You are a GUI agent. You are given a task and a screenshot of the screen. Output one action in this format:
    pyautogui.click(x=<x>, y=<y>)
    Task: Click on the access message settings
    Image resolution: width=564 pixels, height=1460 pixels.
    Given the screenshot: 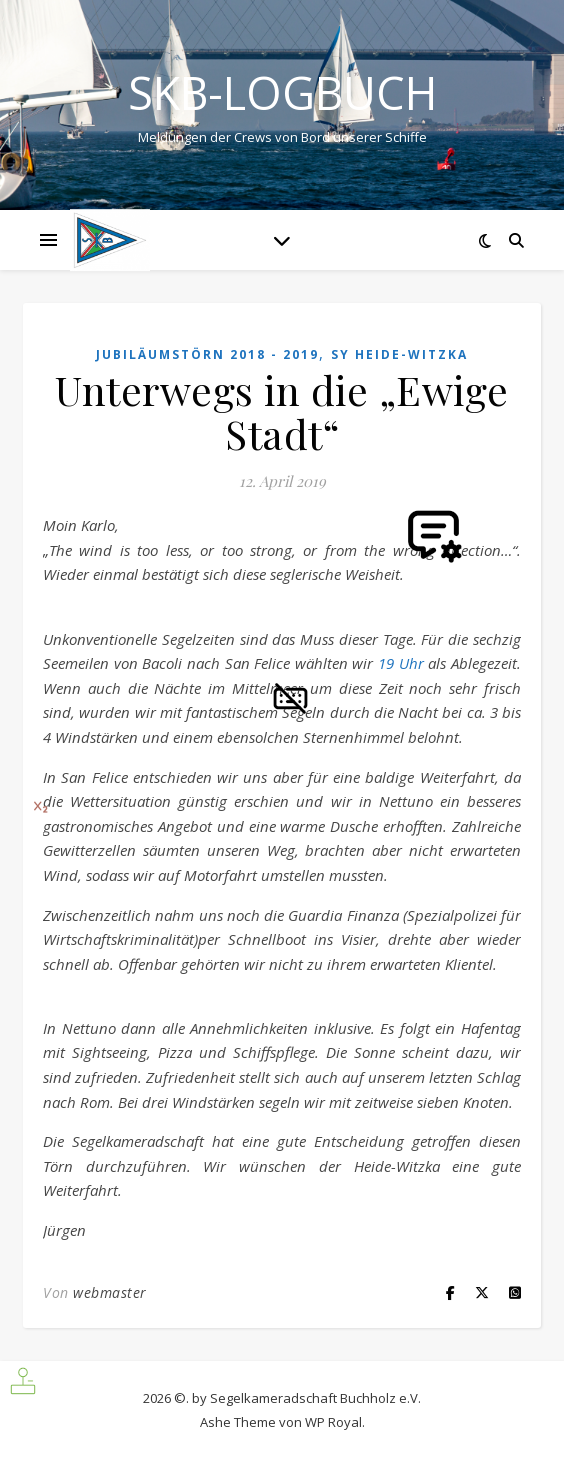 What is the action you would take?
    pyautogui.click(x=433, y=533)
    